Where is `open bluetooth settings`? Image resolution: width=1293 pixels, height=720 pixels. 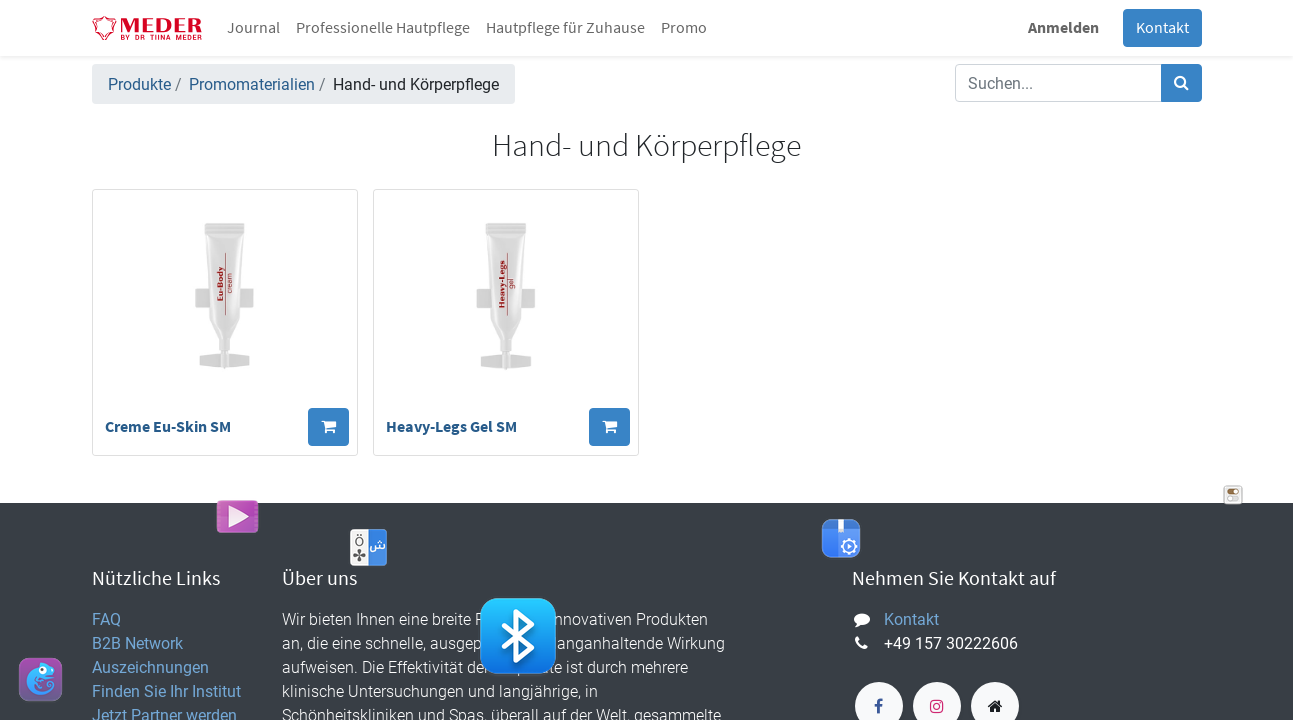
open bluetooth settings is located at coordinates (518, 636).